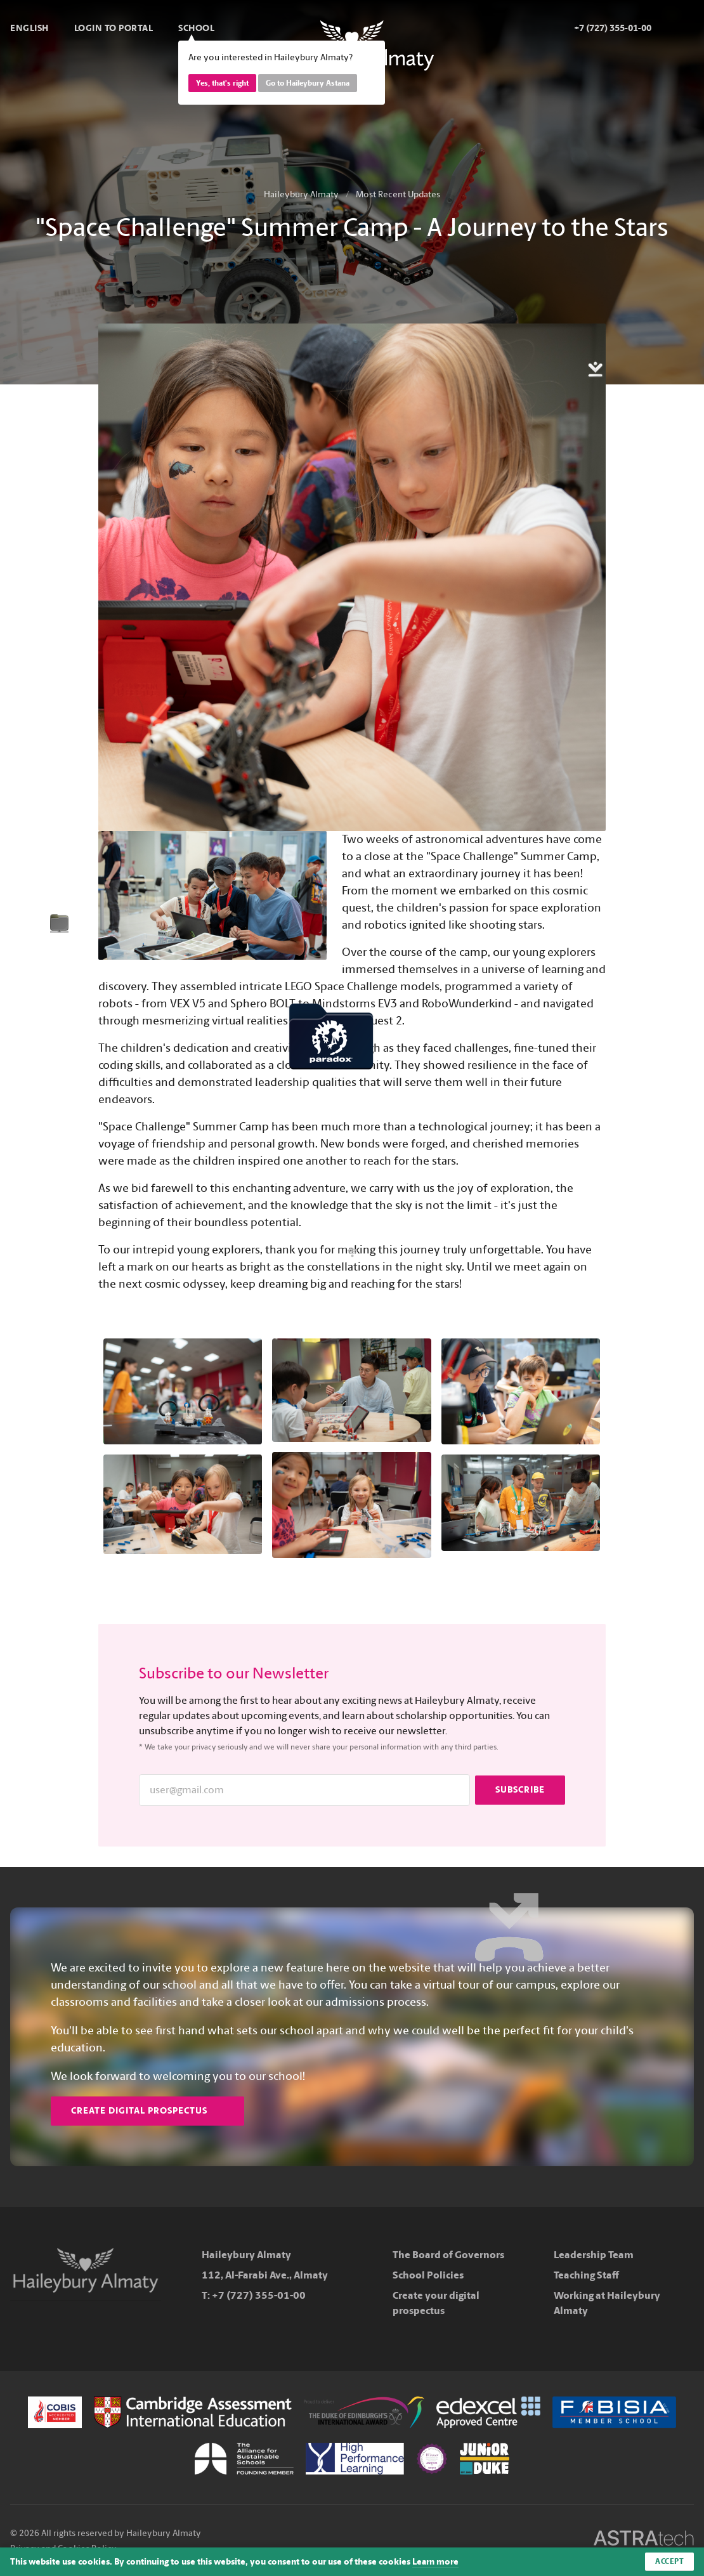 The height and width of the screenshot is (2576, 704). Describe the element at coordinates (509, 1922) in the screenshot. I see `indicates a missed phone call` at that location.